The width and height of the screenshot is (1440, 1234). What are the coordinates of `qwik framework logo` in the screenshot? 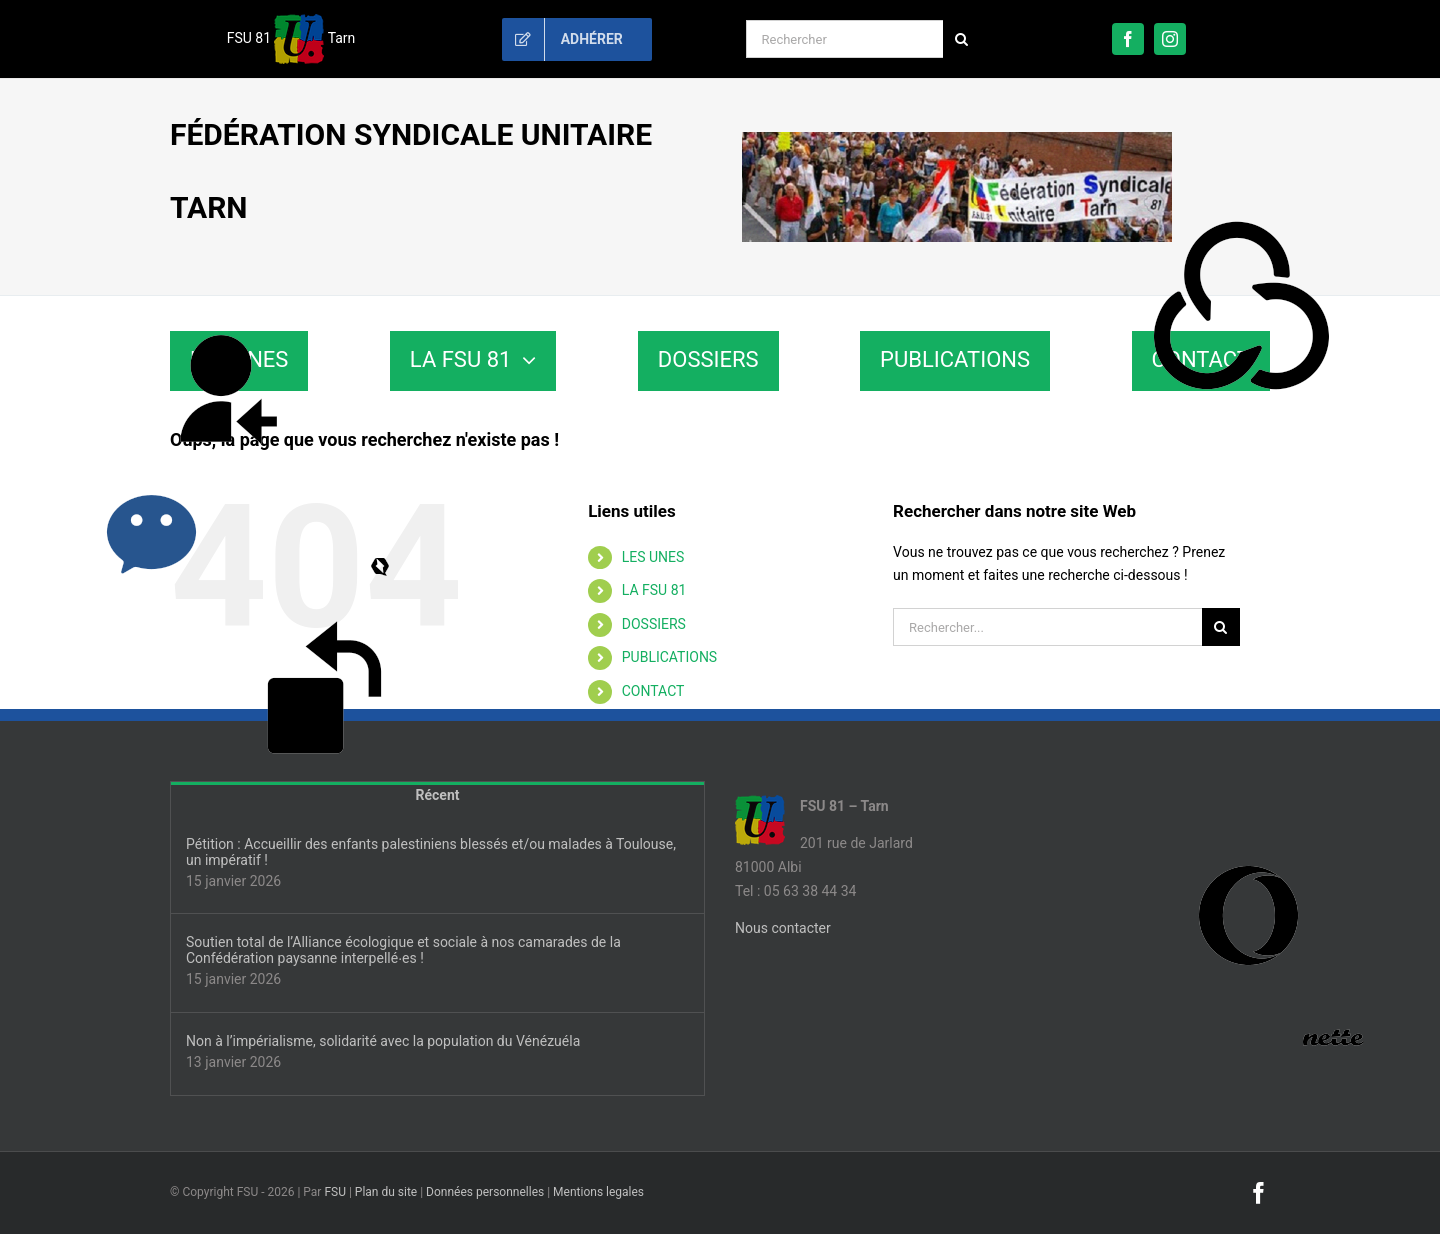 It's located at (380, 567).